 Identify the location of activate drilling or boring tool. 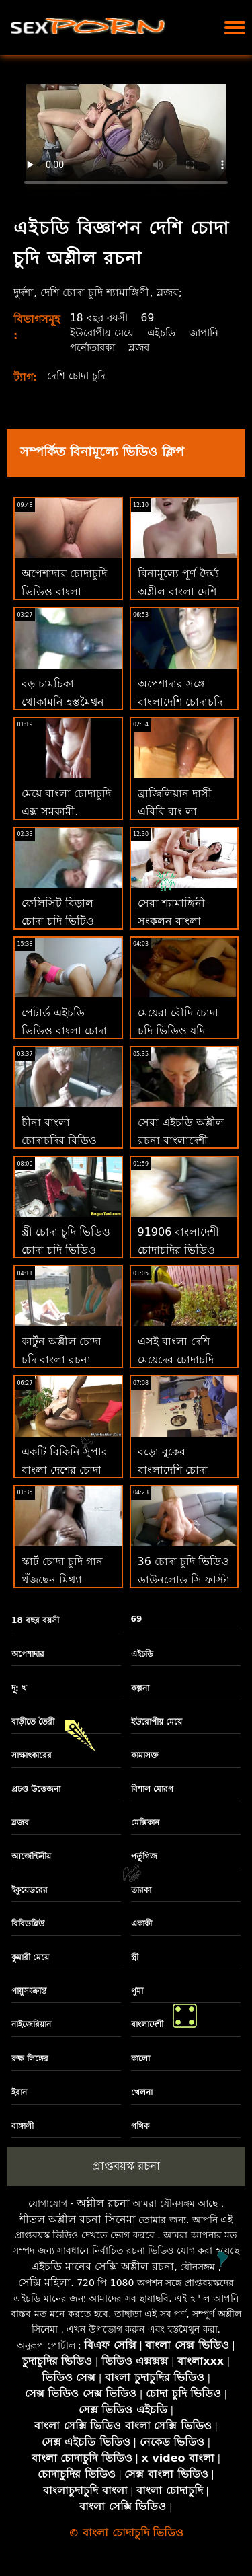
(80, 1736).